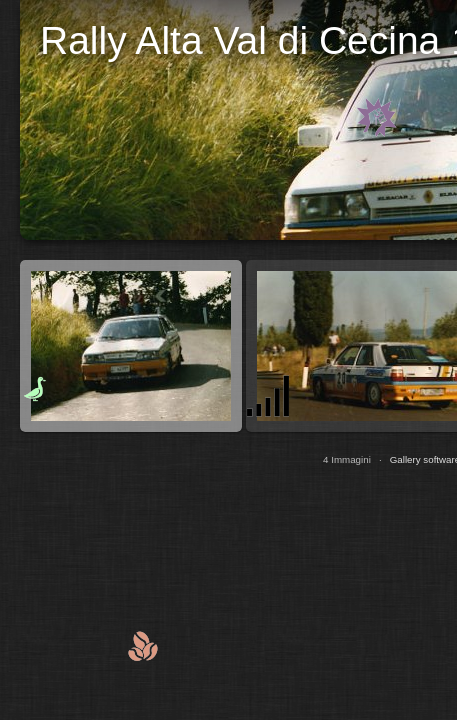  What do you see at coordinates (35, 389) in the screenshot?
I see `goose character or mascot icon` at bounding box center [35, 389].